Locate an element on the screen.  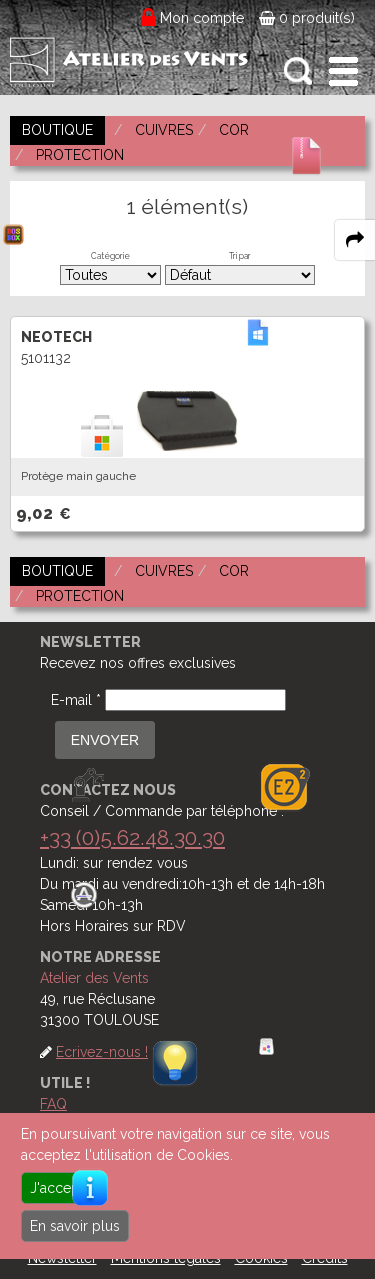
open photometric viewer app is located at coordinates (175, 1063).